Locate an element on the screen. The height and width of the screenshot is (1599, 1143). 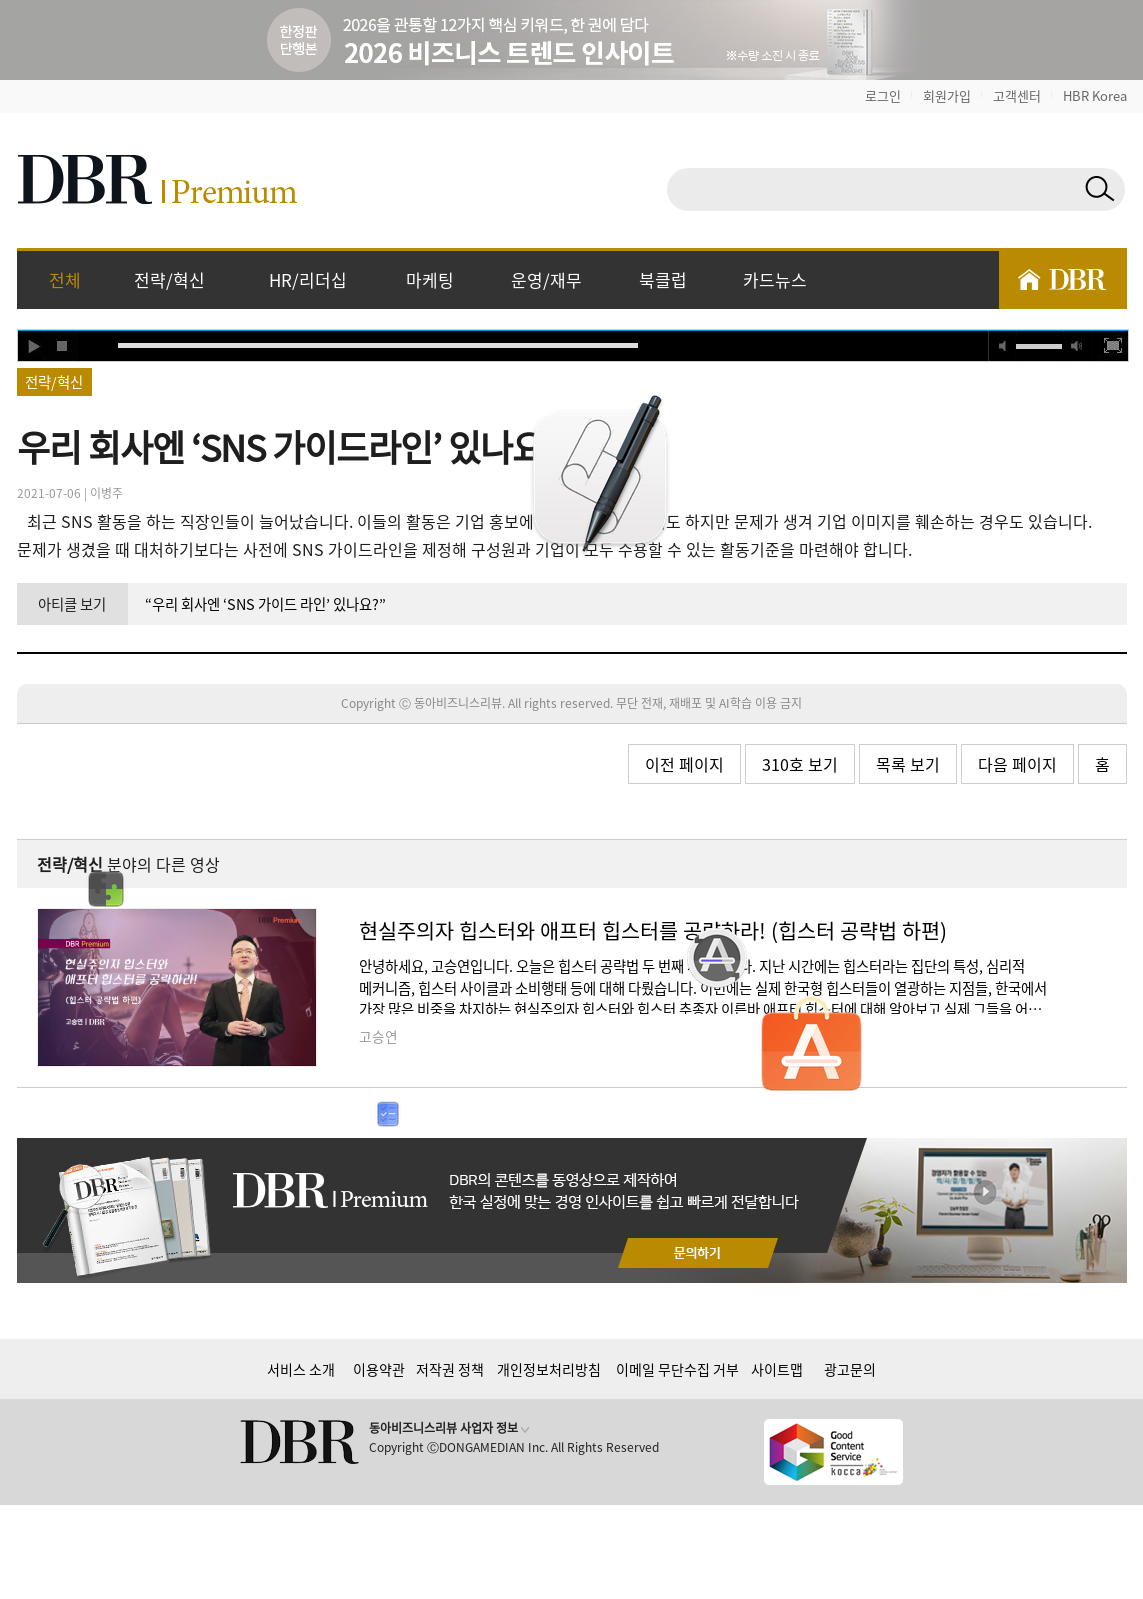
open work tasks or to-do list is located at coordinates (388, 1114).